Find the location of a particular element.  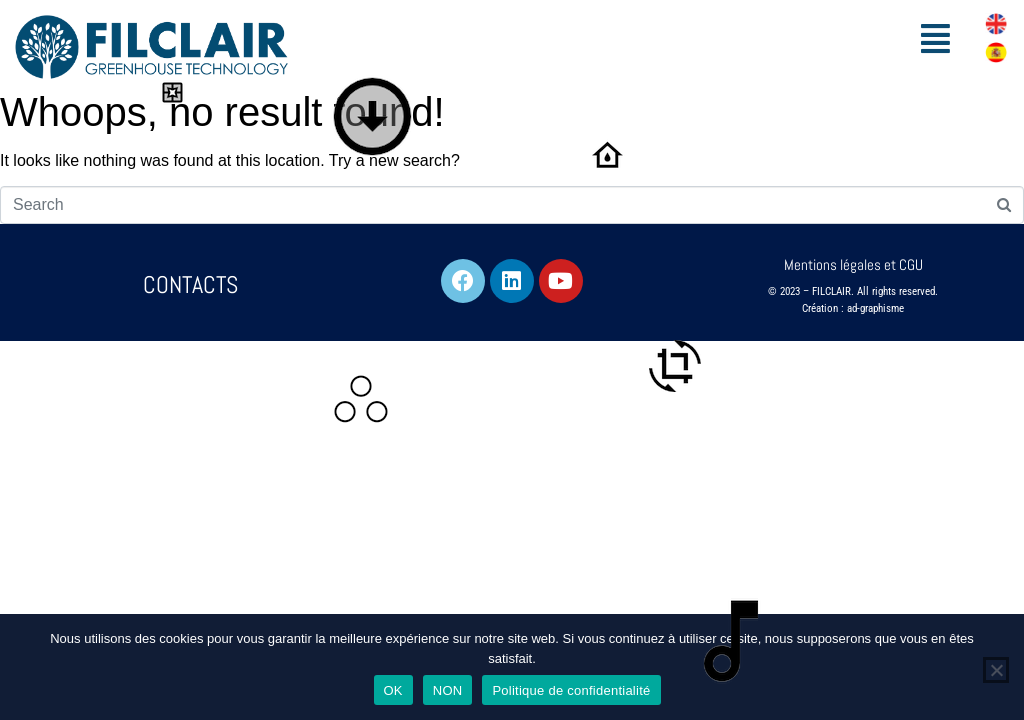

indicates water damage or flooding in a home is located at coordinates (607, 155).